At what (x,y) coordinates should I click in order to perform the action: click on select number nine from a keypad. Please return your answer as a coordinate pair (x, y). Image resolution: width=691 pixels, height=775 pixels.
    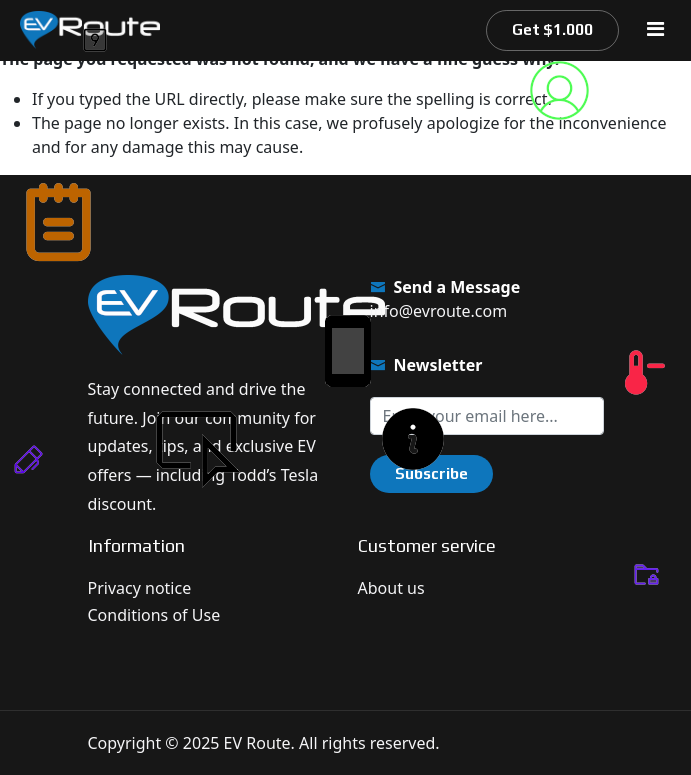
    Looking at the image, I should click on (95, 40).